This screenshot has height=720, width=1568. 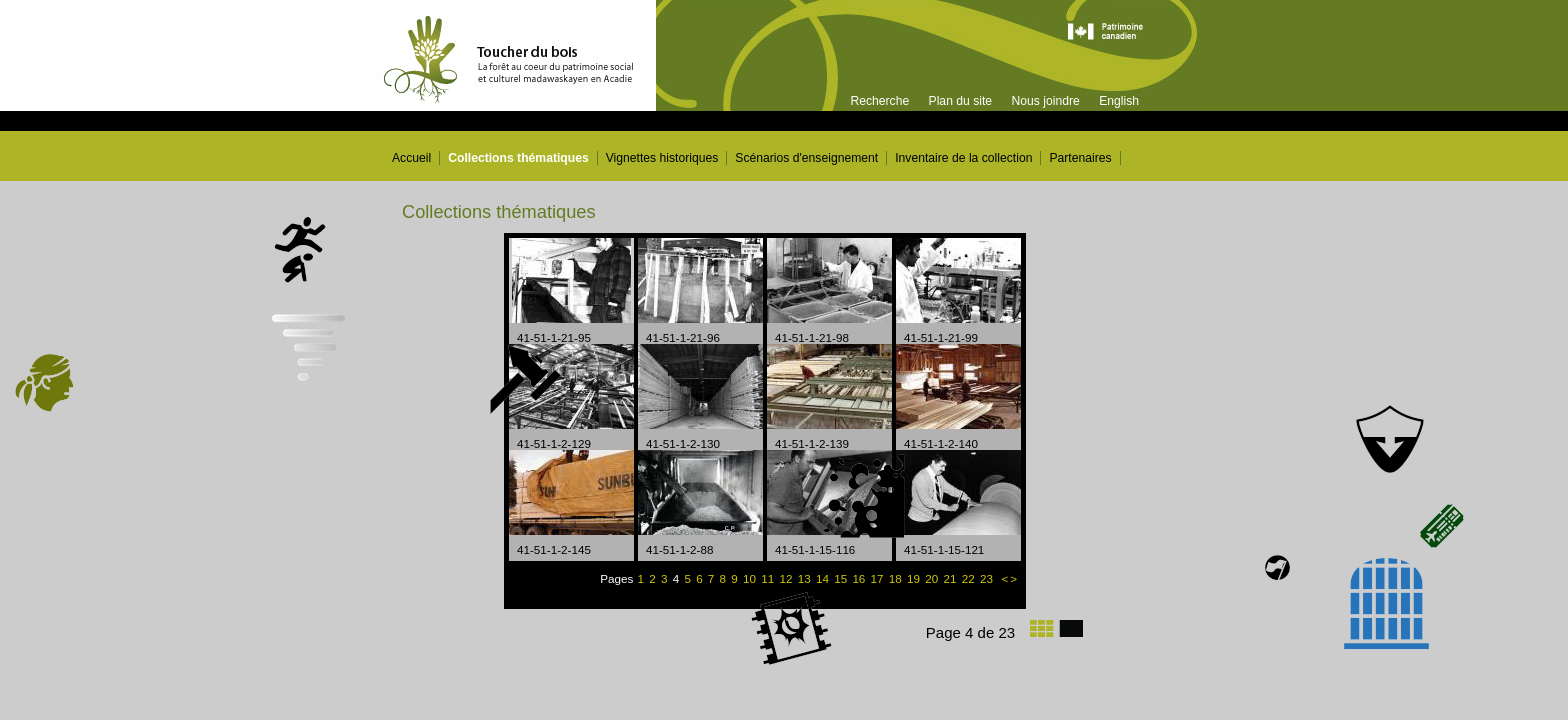 I want to click on select bandana accessory for character customization, so click(x=44, y=383).